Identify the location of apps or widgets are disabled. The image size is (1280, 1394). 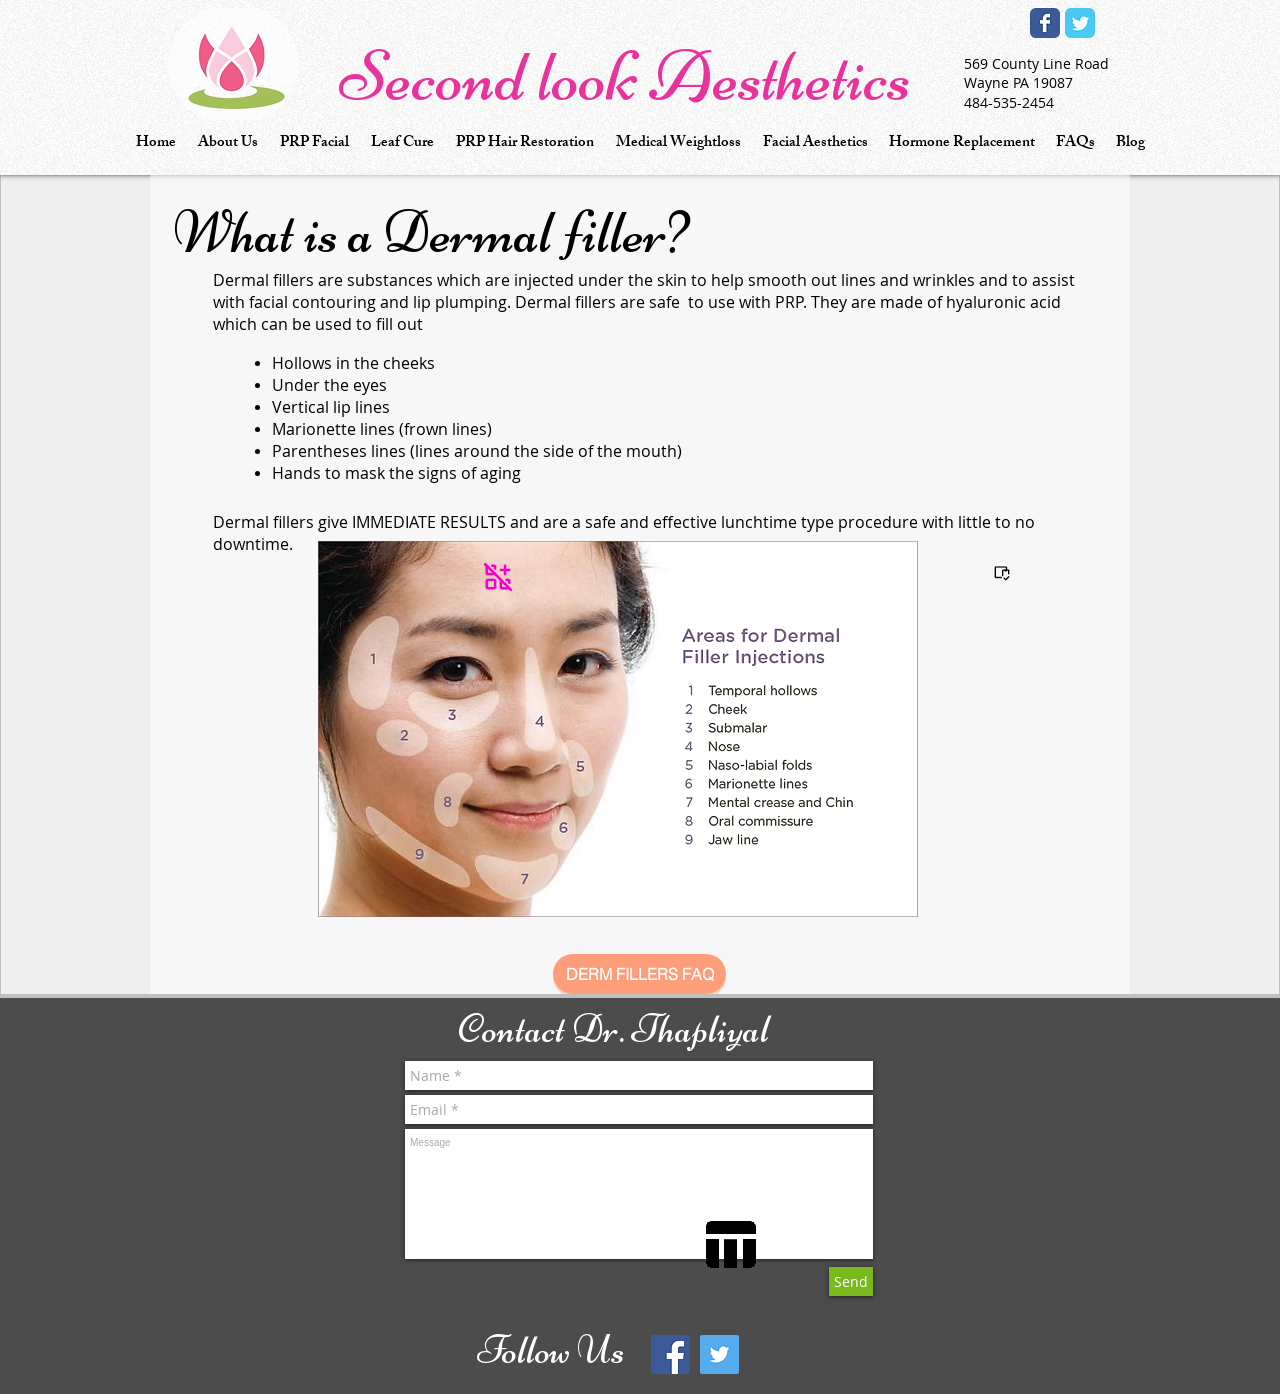
(498, 577).